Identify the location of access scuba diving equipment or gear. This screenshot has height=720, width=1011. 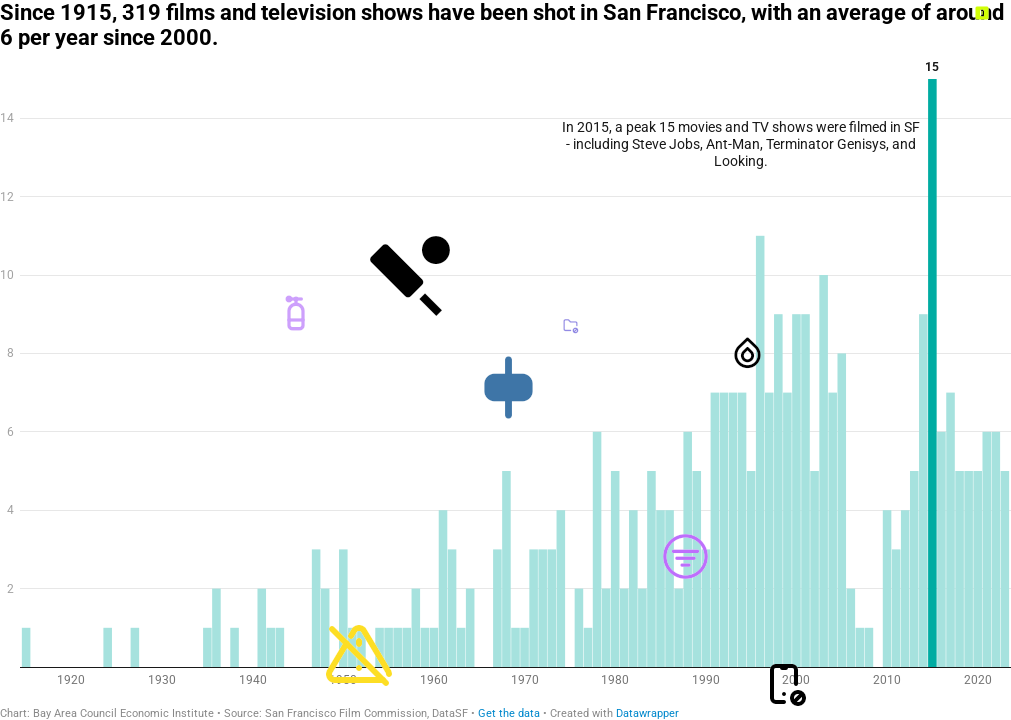
(296, 313).